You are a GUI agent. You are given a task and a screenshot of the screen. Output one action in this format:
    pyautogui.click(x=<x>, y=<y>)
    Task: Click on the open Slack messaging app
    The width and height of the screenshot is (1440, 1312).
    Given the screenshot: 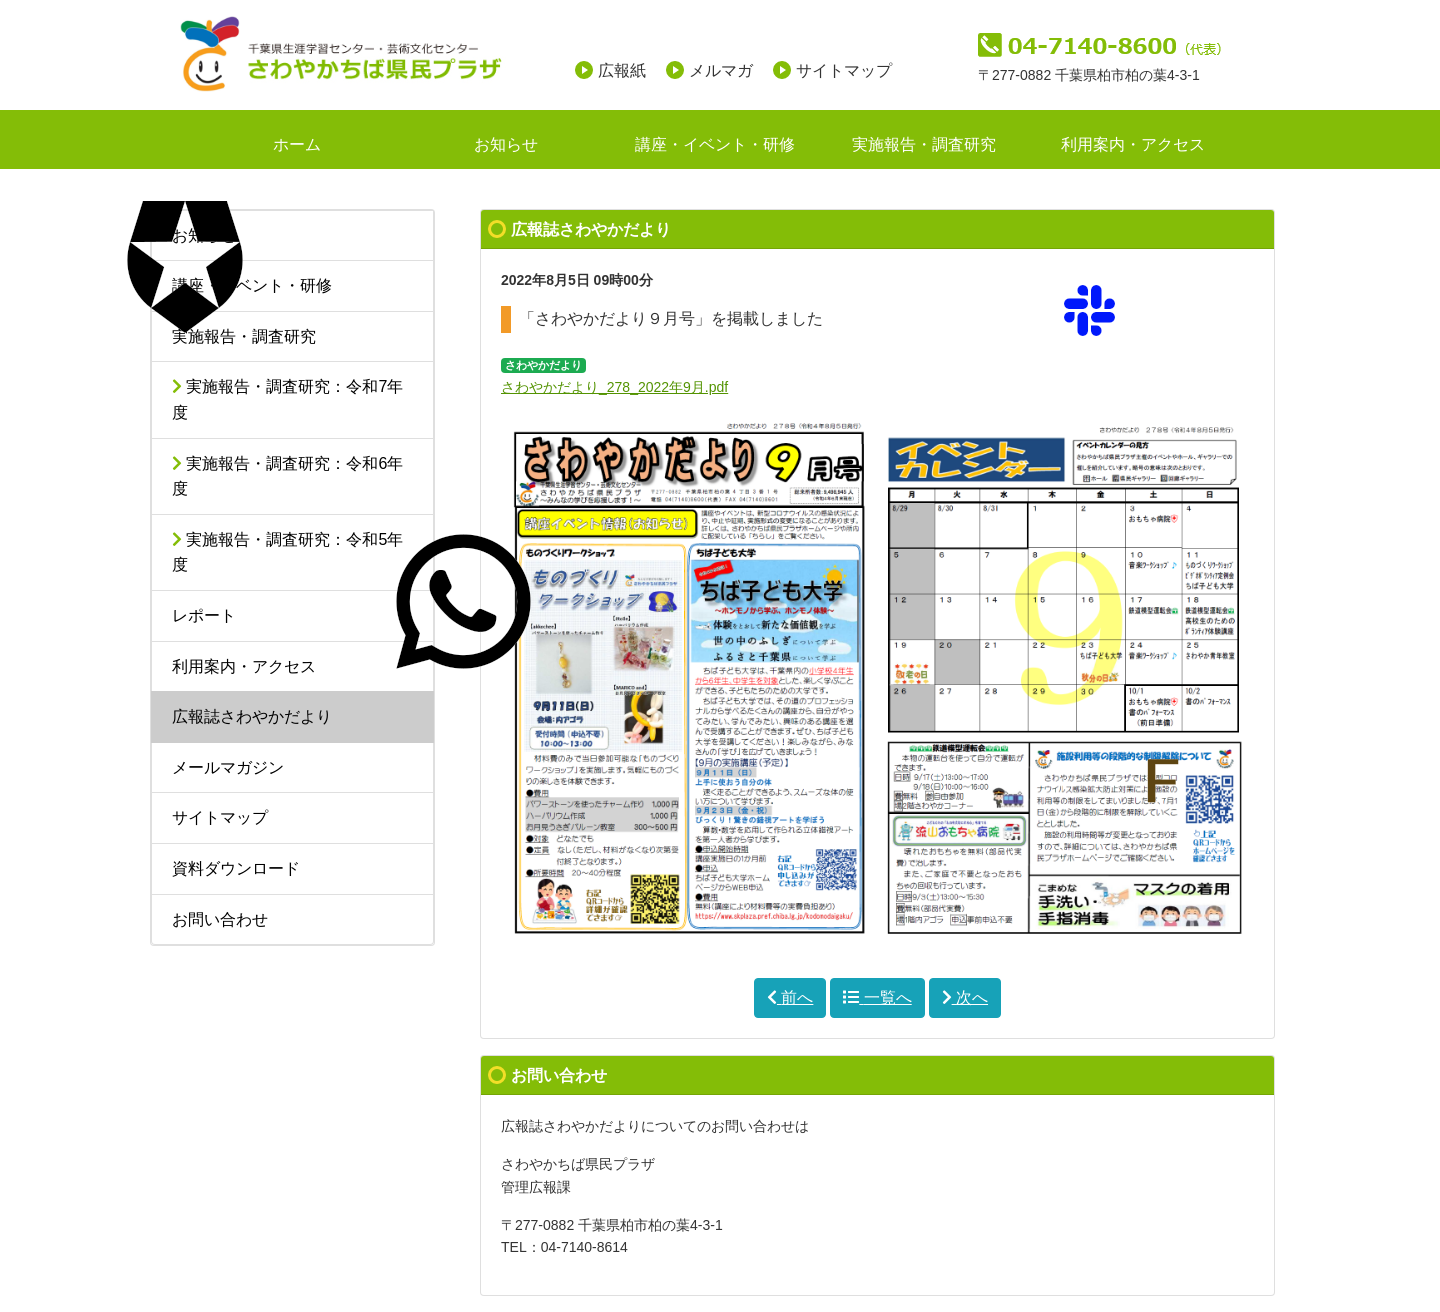 What is the action you would take?
    pyautogui.click(x=1089, y=310)
    